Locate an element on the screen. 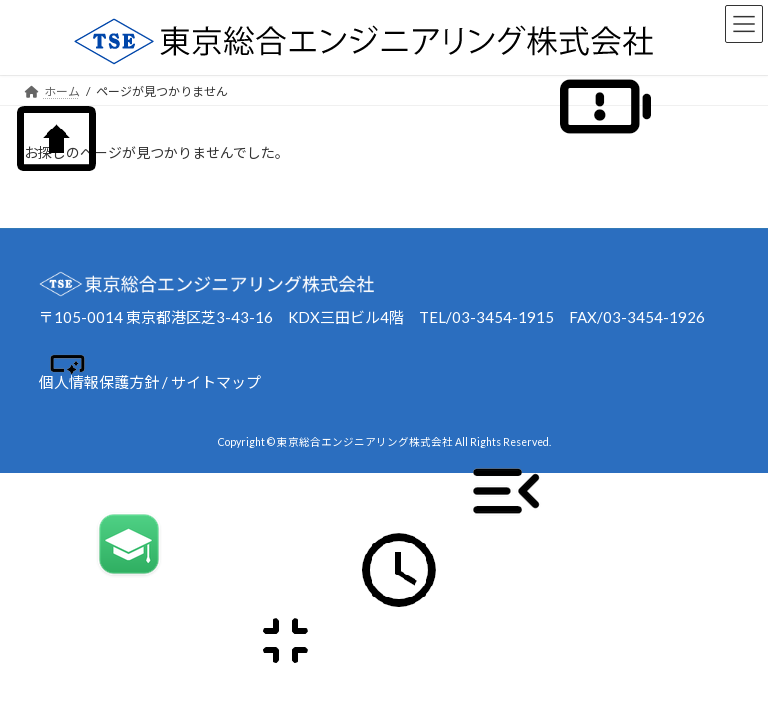 The height and width of the screenshot is (720, 768). present to all participants is located at coordinates (56, 138).